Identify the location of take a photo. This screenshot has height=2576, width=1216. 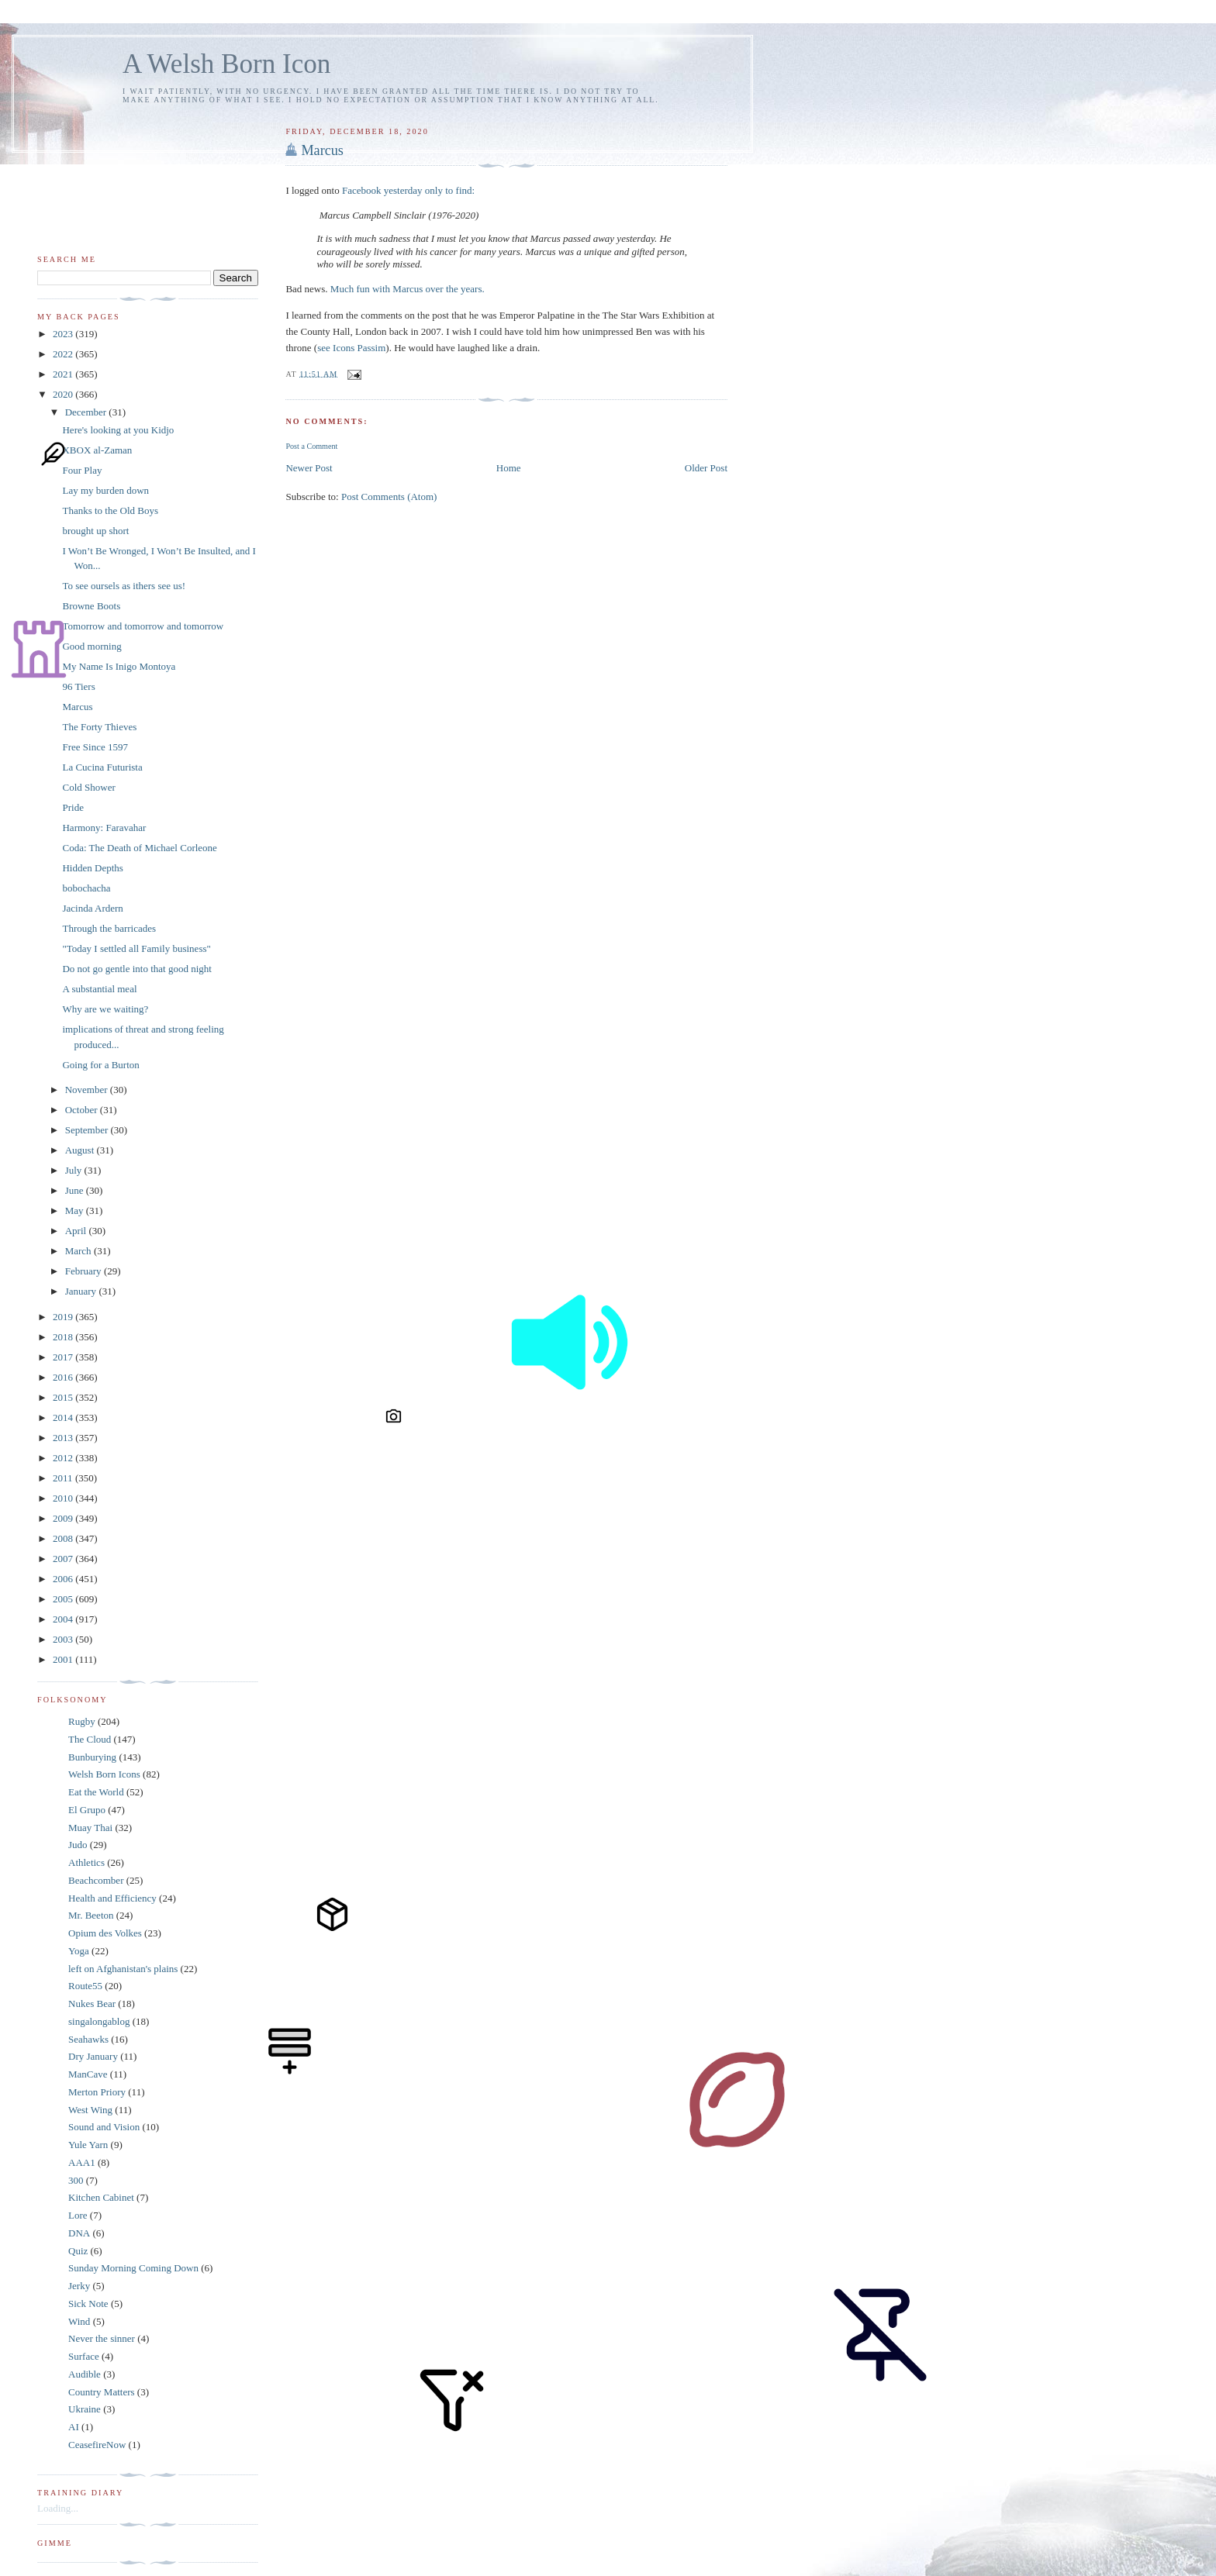
(393, 1416).